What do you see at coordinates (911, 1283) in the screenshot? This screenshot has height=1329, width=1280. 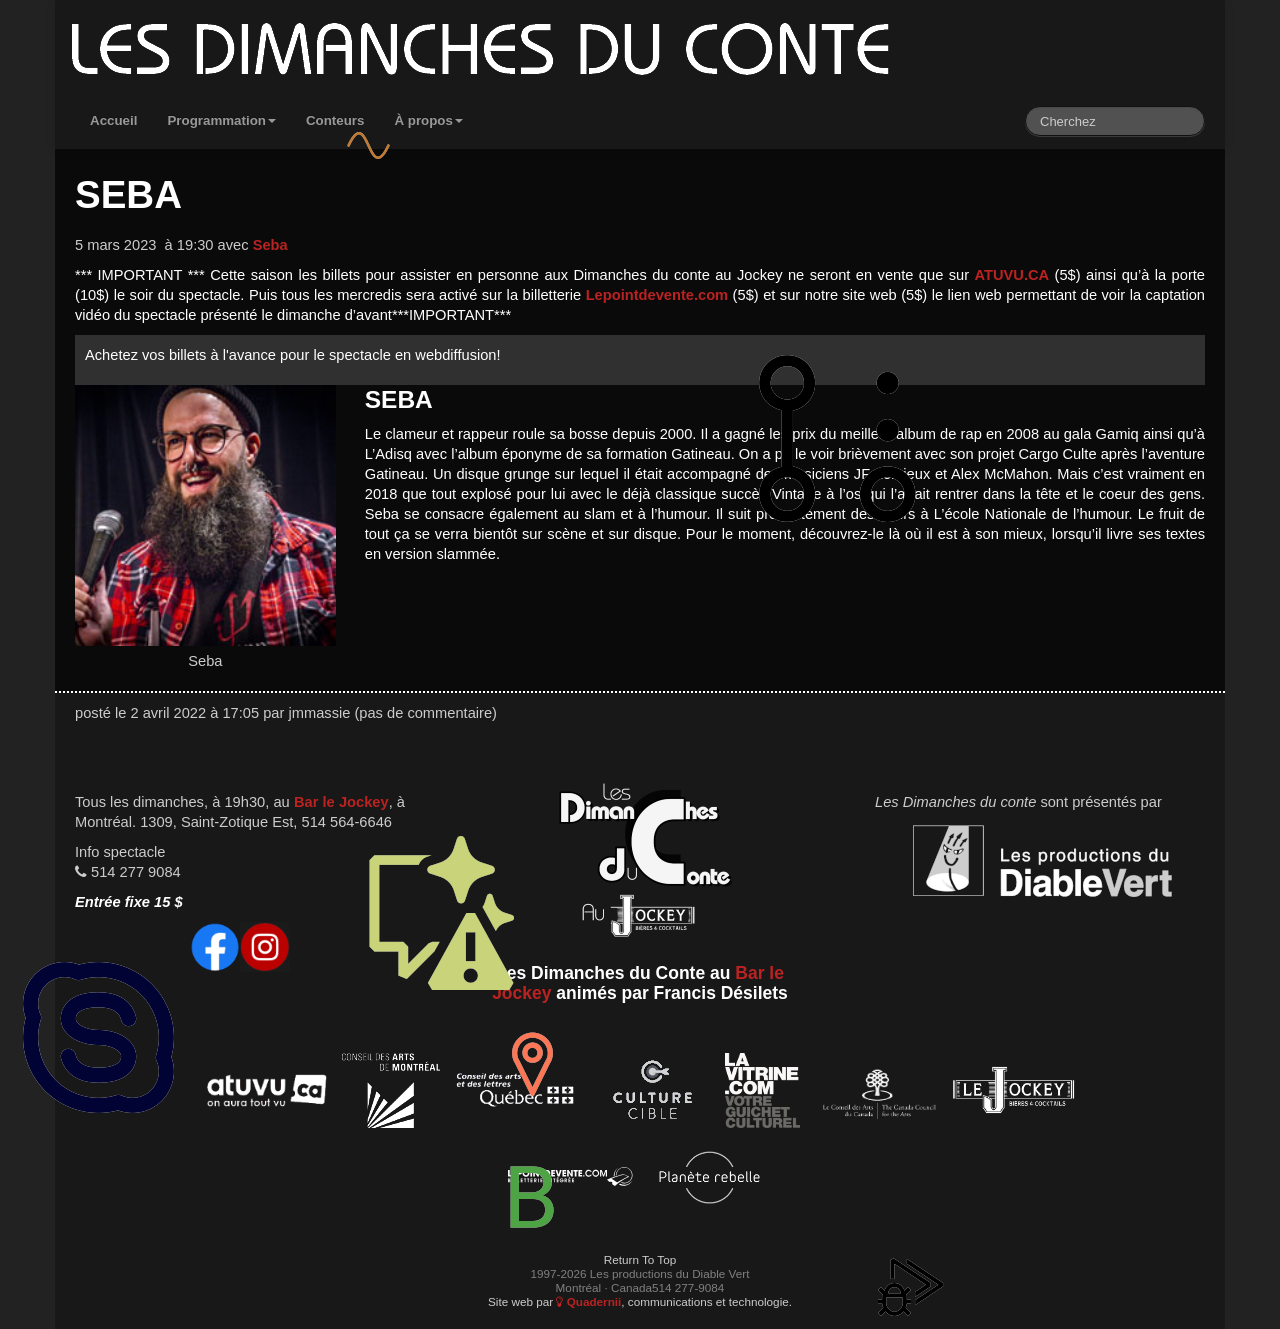 I see `run debugger on all files or projects` at bounding box center [911, 1283].